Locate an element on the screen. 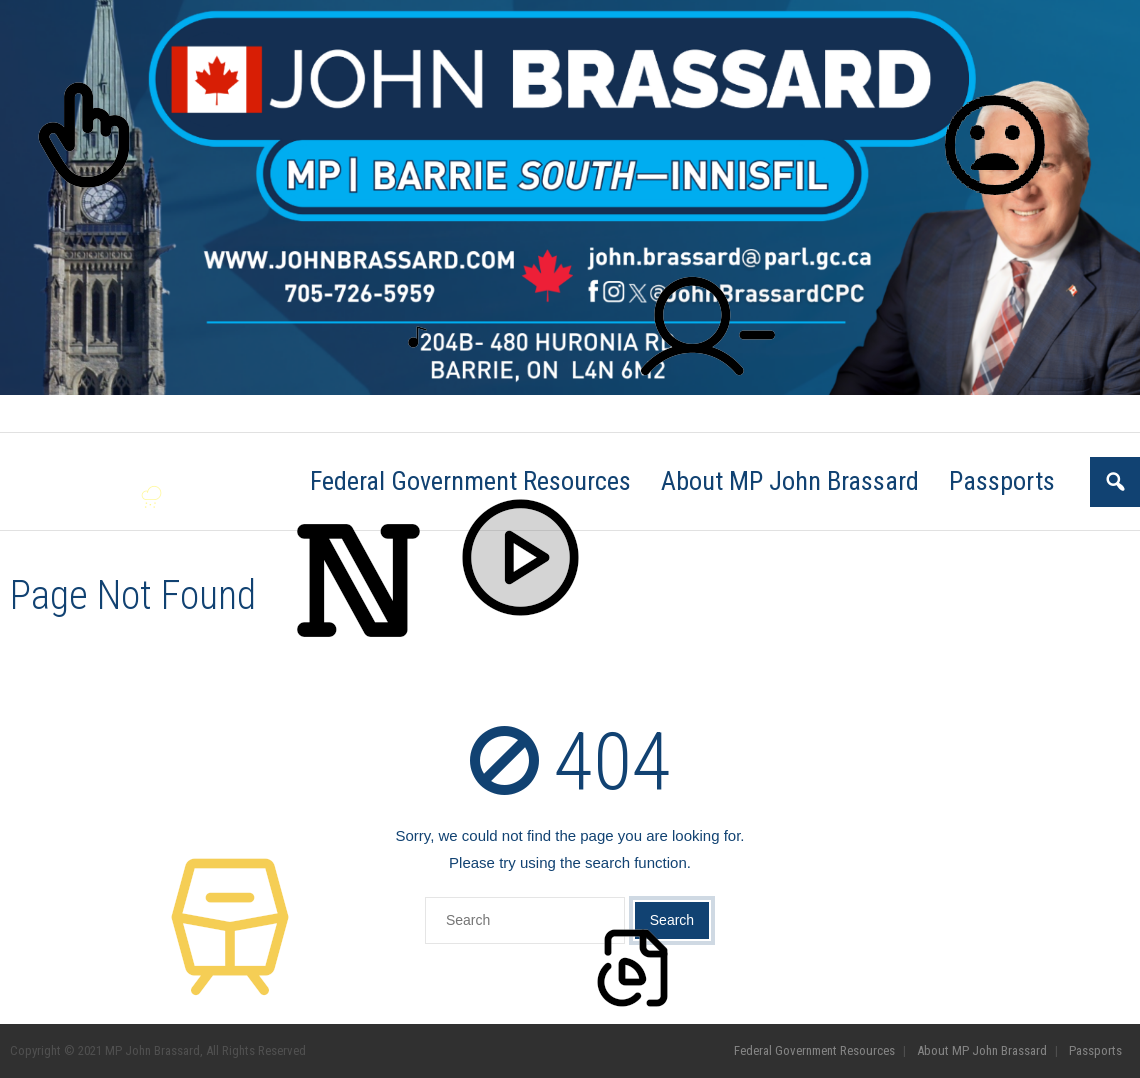 This screenshot has height=1078, width=1140. tap or click to interact is located at coordinates (84, 135).